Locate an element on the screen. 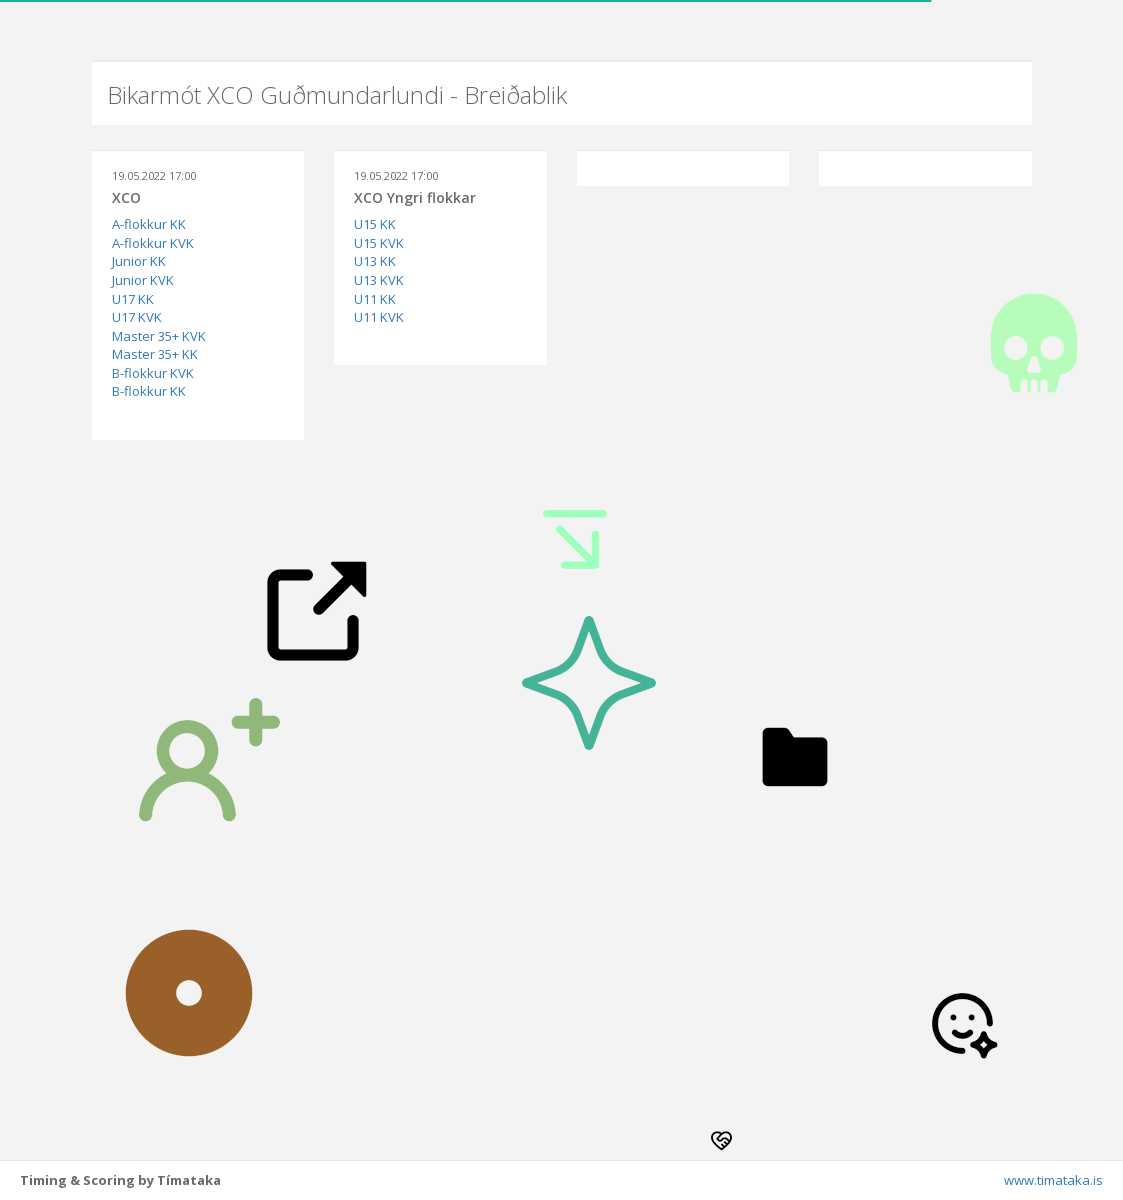  open link in a new tab or window is located at coordinates (313, 615).